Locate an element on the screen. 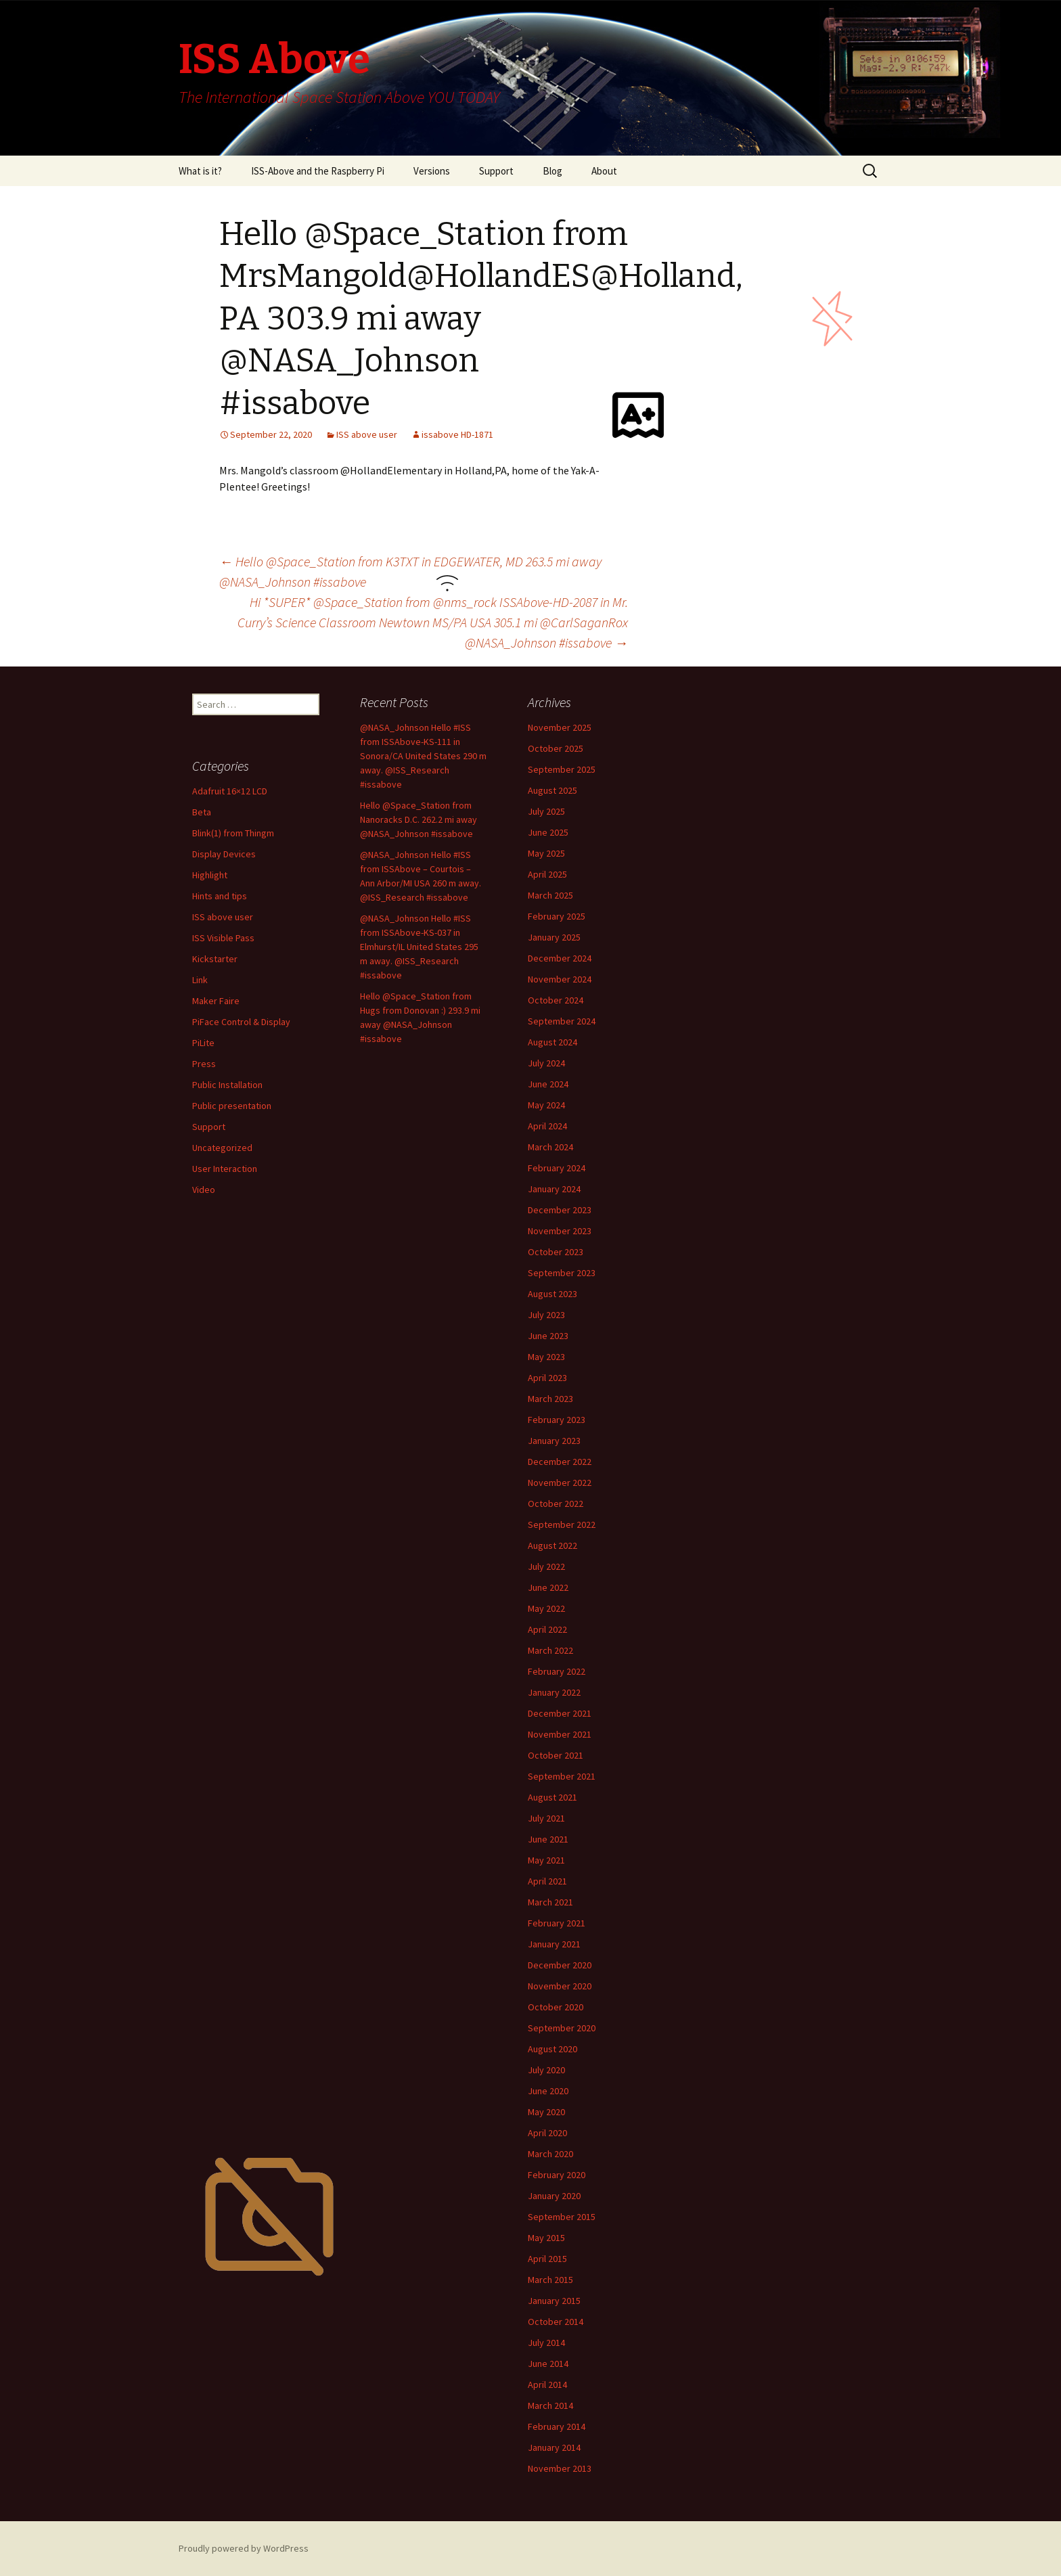 This screenshot has width=1061, height=2576. view exam or test results is located at coordinates (638, 414).